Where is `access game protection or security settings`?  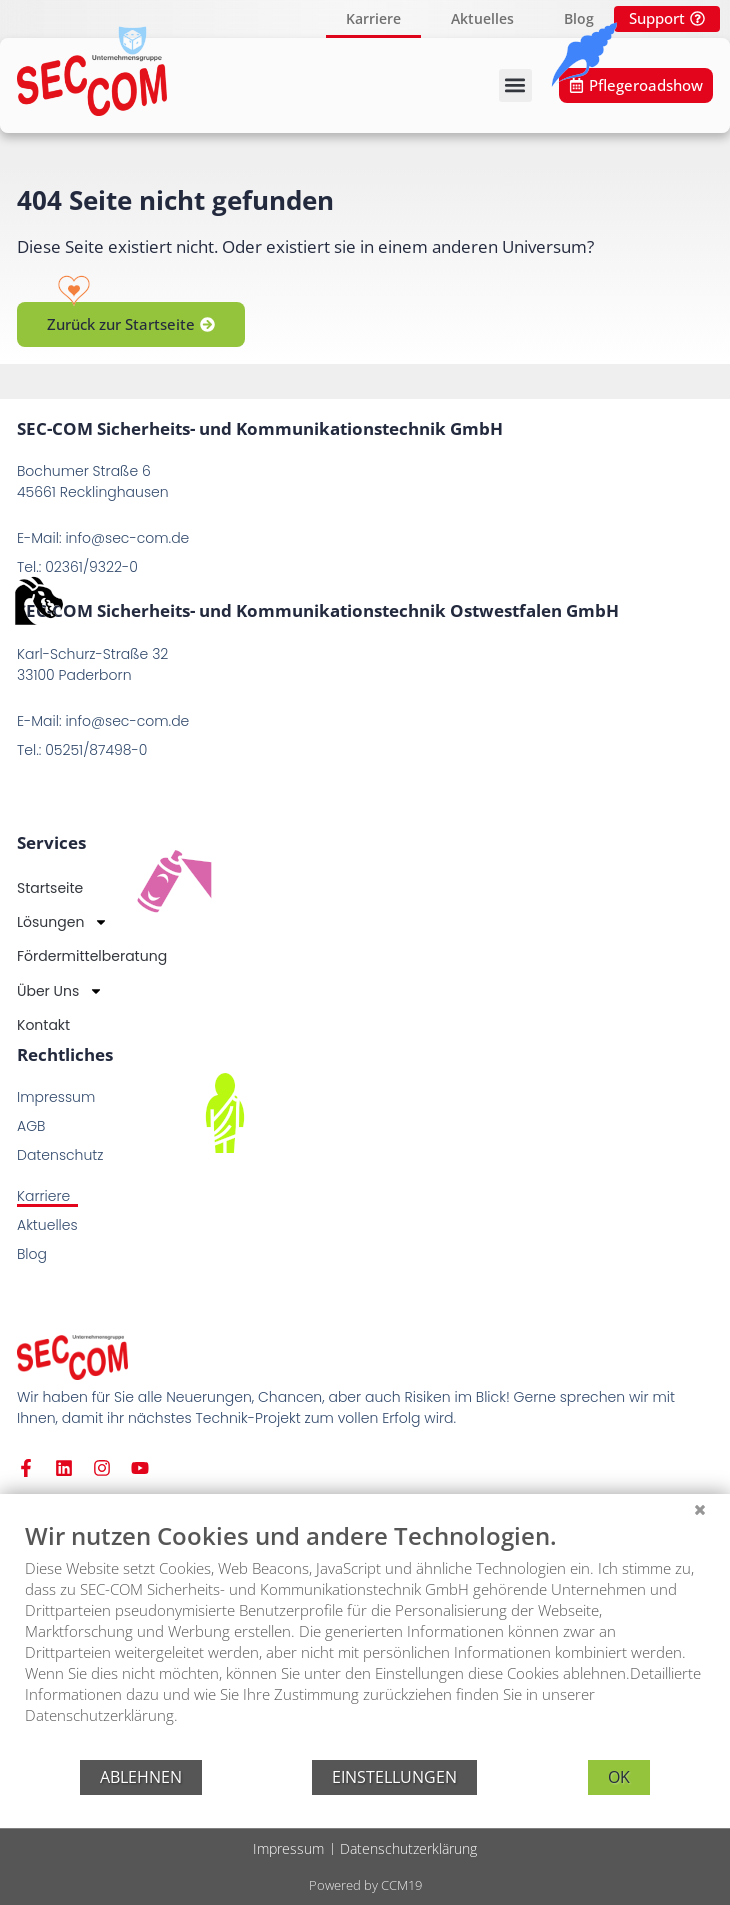 access game protection or security settings is located at coordinates (132, 40).